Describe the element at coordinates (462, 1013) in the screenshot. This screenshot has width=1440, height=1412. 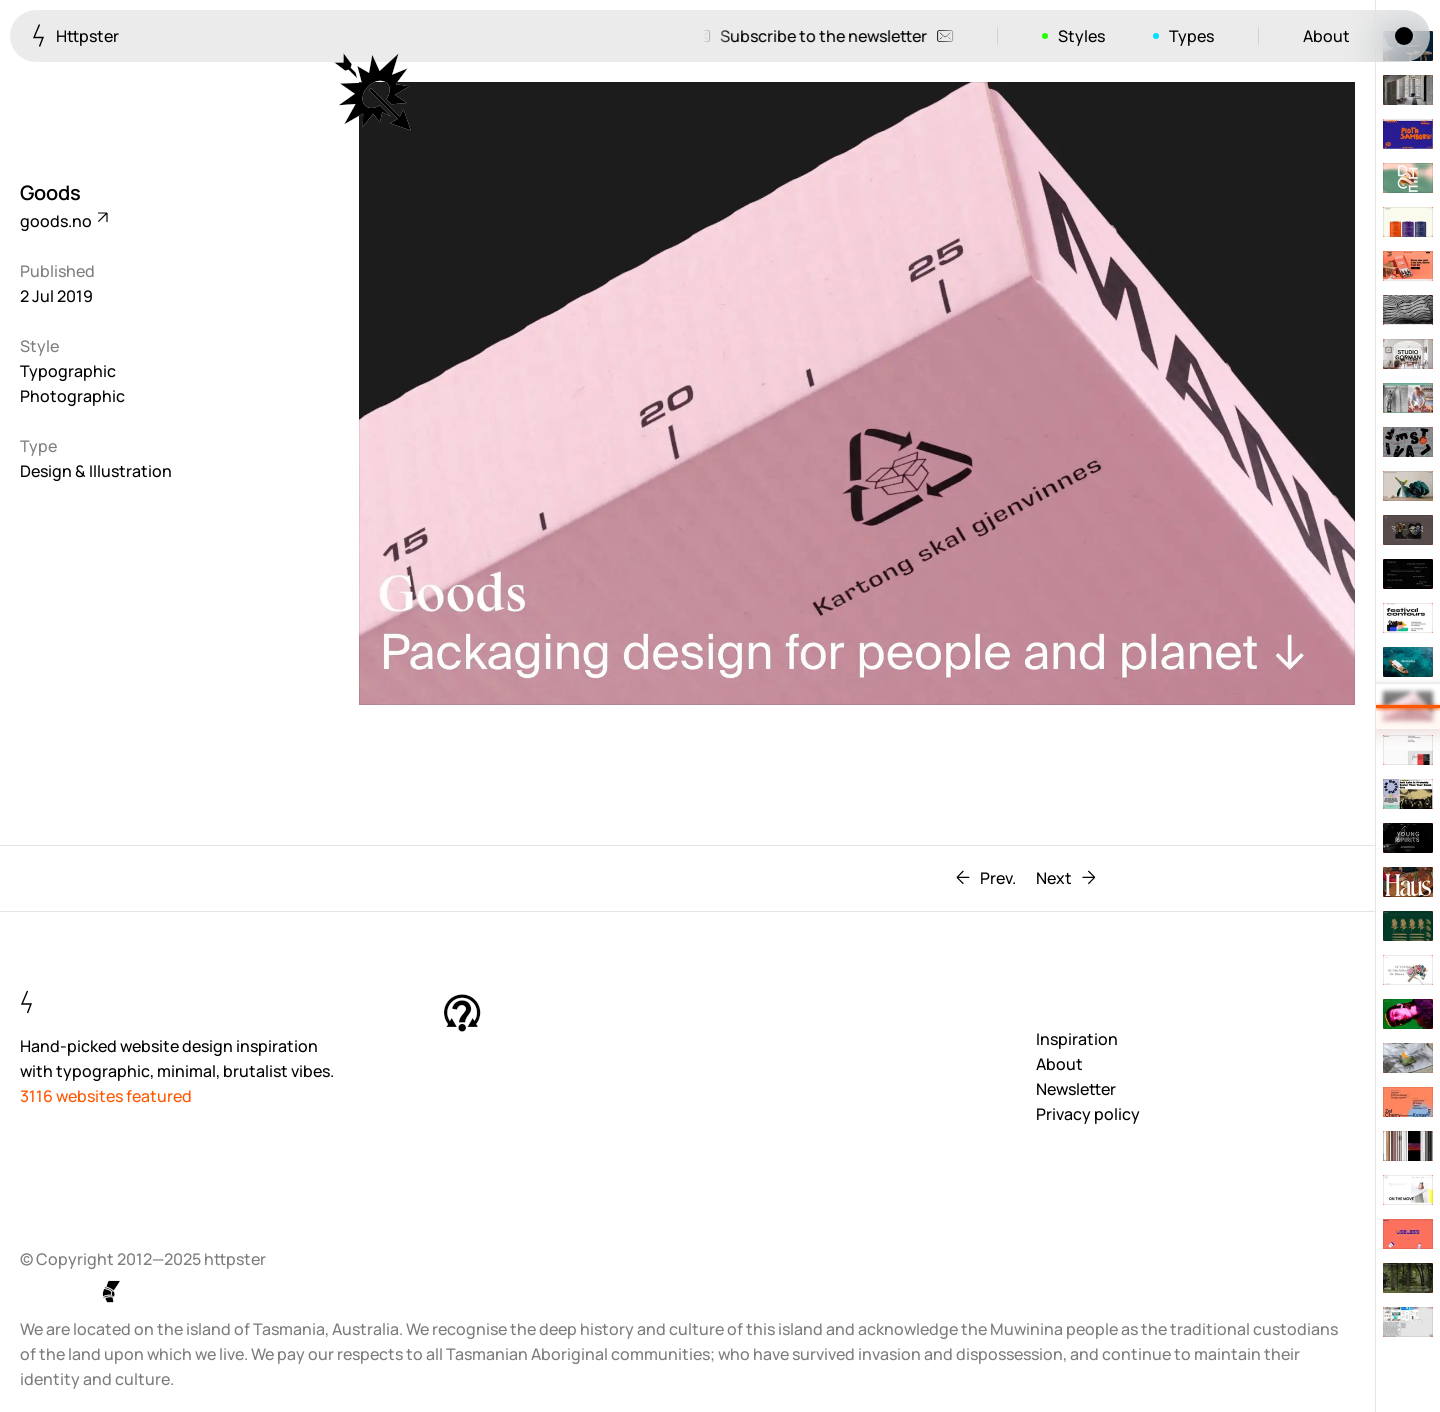
I see `indicates unknown or uncertain status` at that location.